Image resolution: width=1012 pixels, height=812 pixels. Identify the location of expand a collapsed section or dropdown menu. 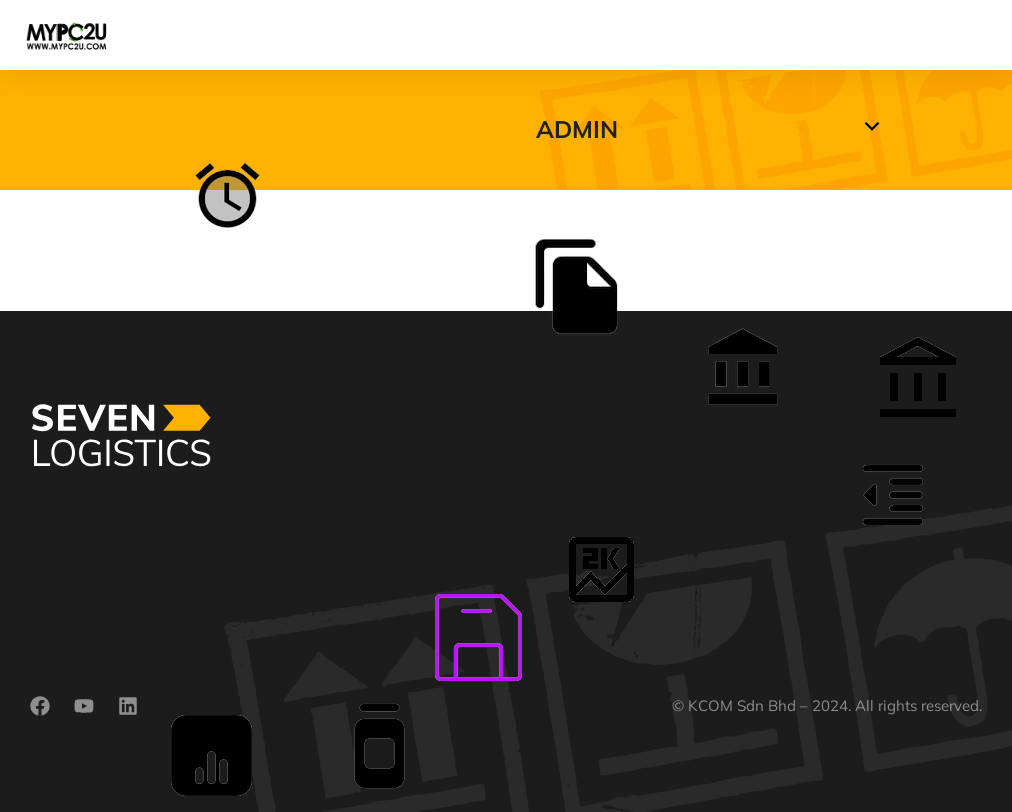
(872, 126).